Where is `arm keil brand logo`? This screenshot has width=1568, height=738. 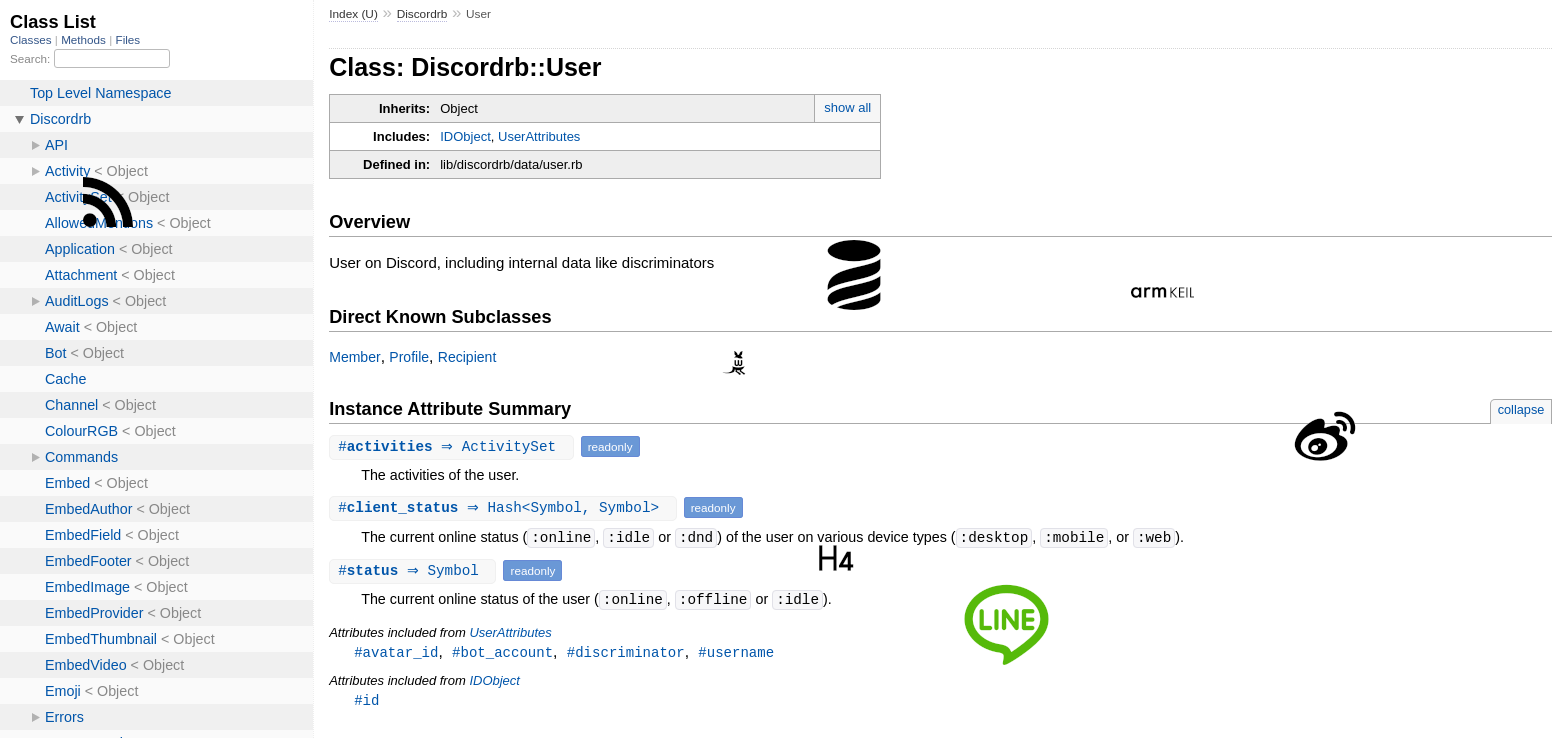
arm keil brand logo is located at coordinates (1162, 292).